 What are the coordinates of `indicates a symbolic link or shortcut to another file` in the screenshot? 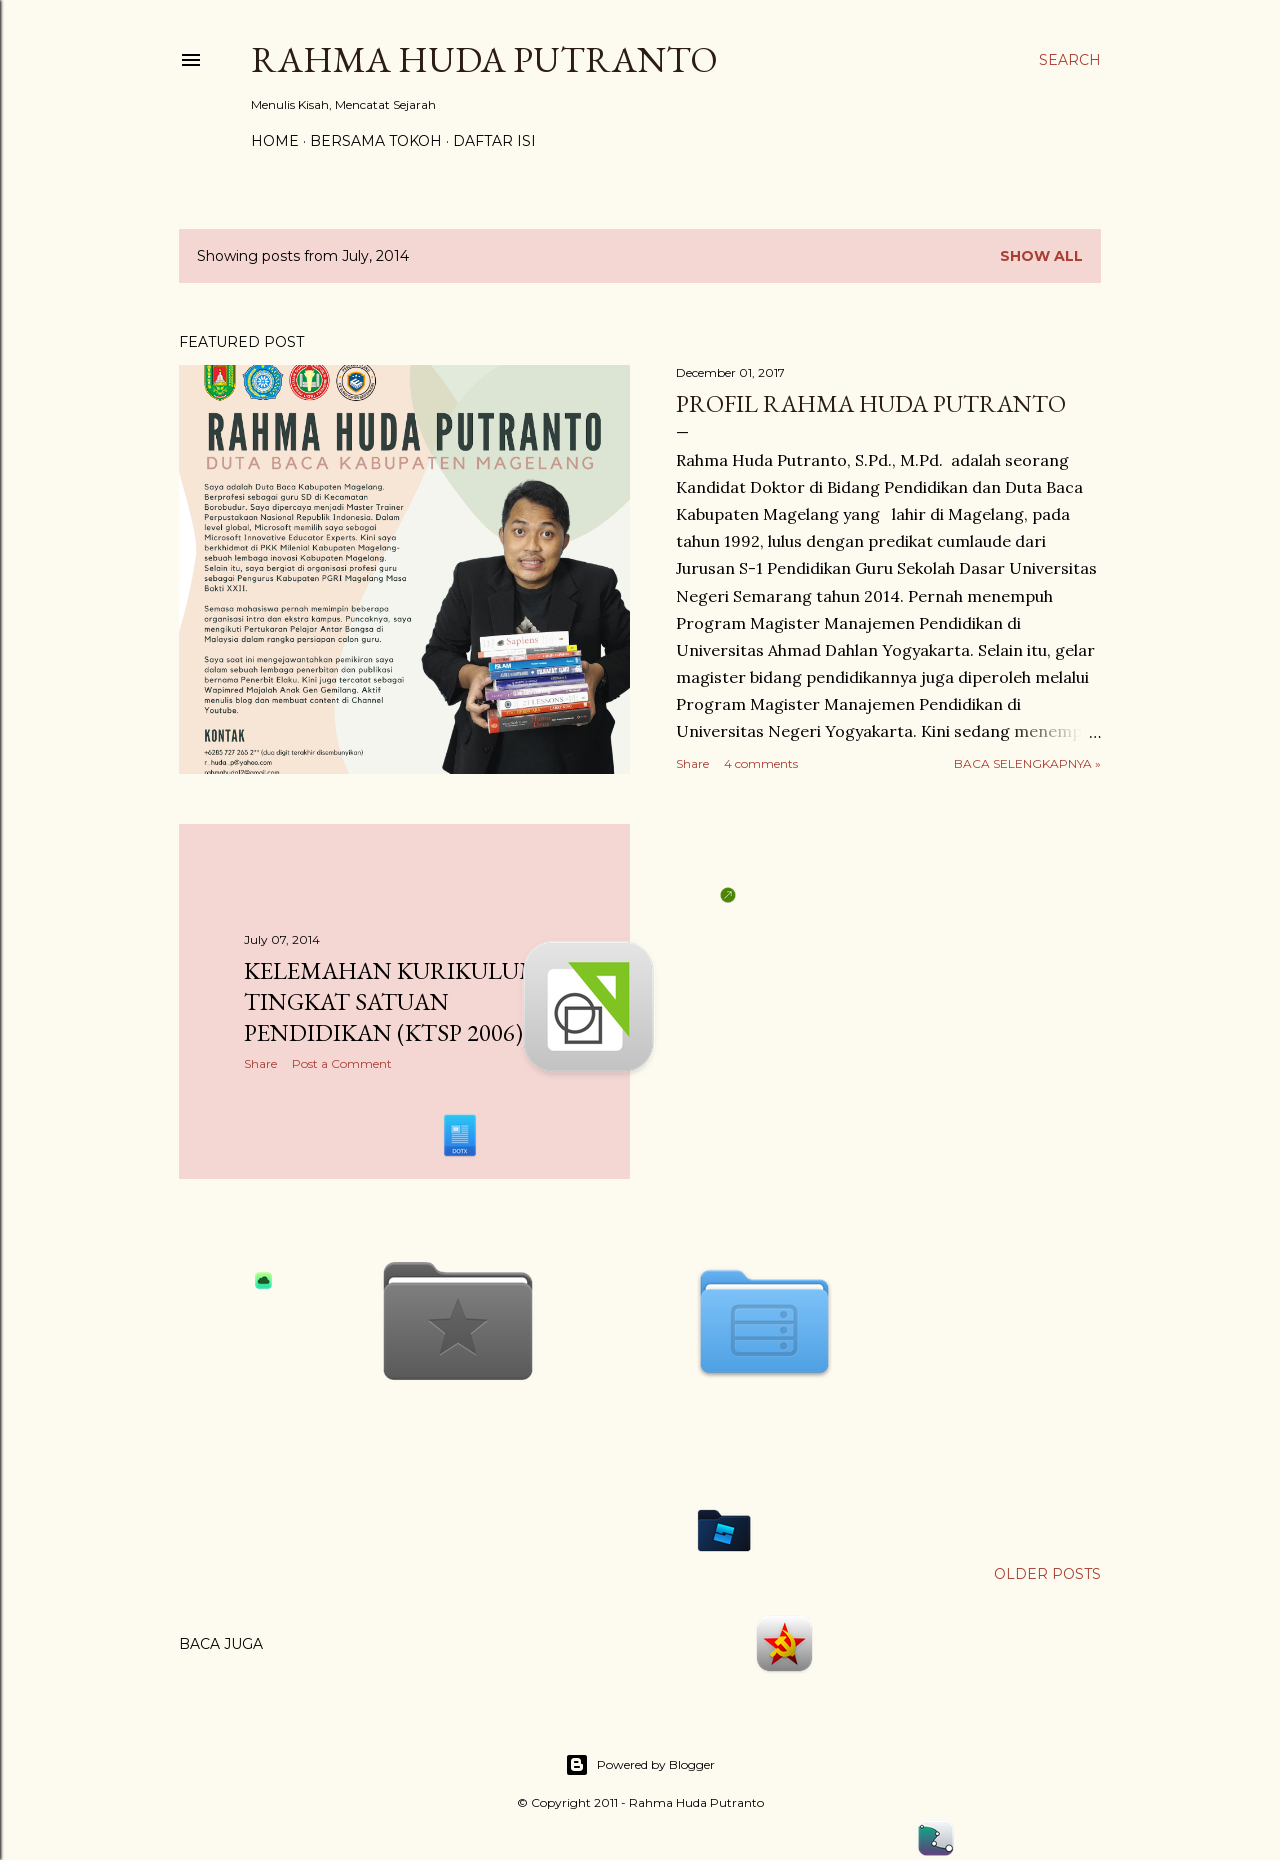 It's located at (728, 895).